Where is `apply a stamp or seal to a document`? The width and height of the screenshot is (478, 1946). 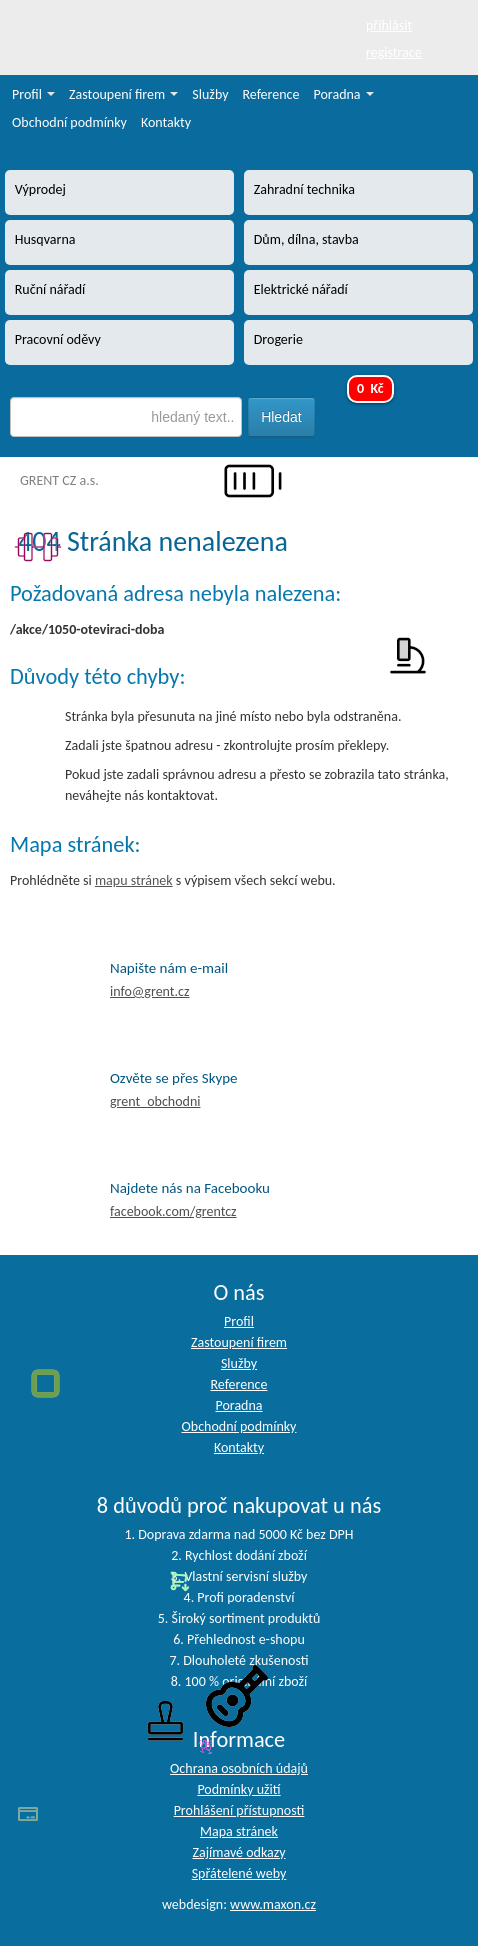
apply a stamp or seal to a document is located at coordinates (165, 1721).